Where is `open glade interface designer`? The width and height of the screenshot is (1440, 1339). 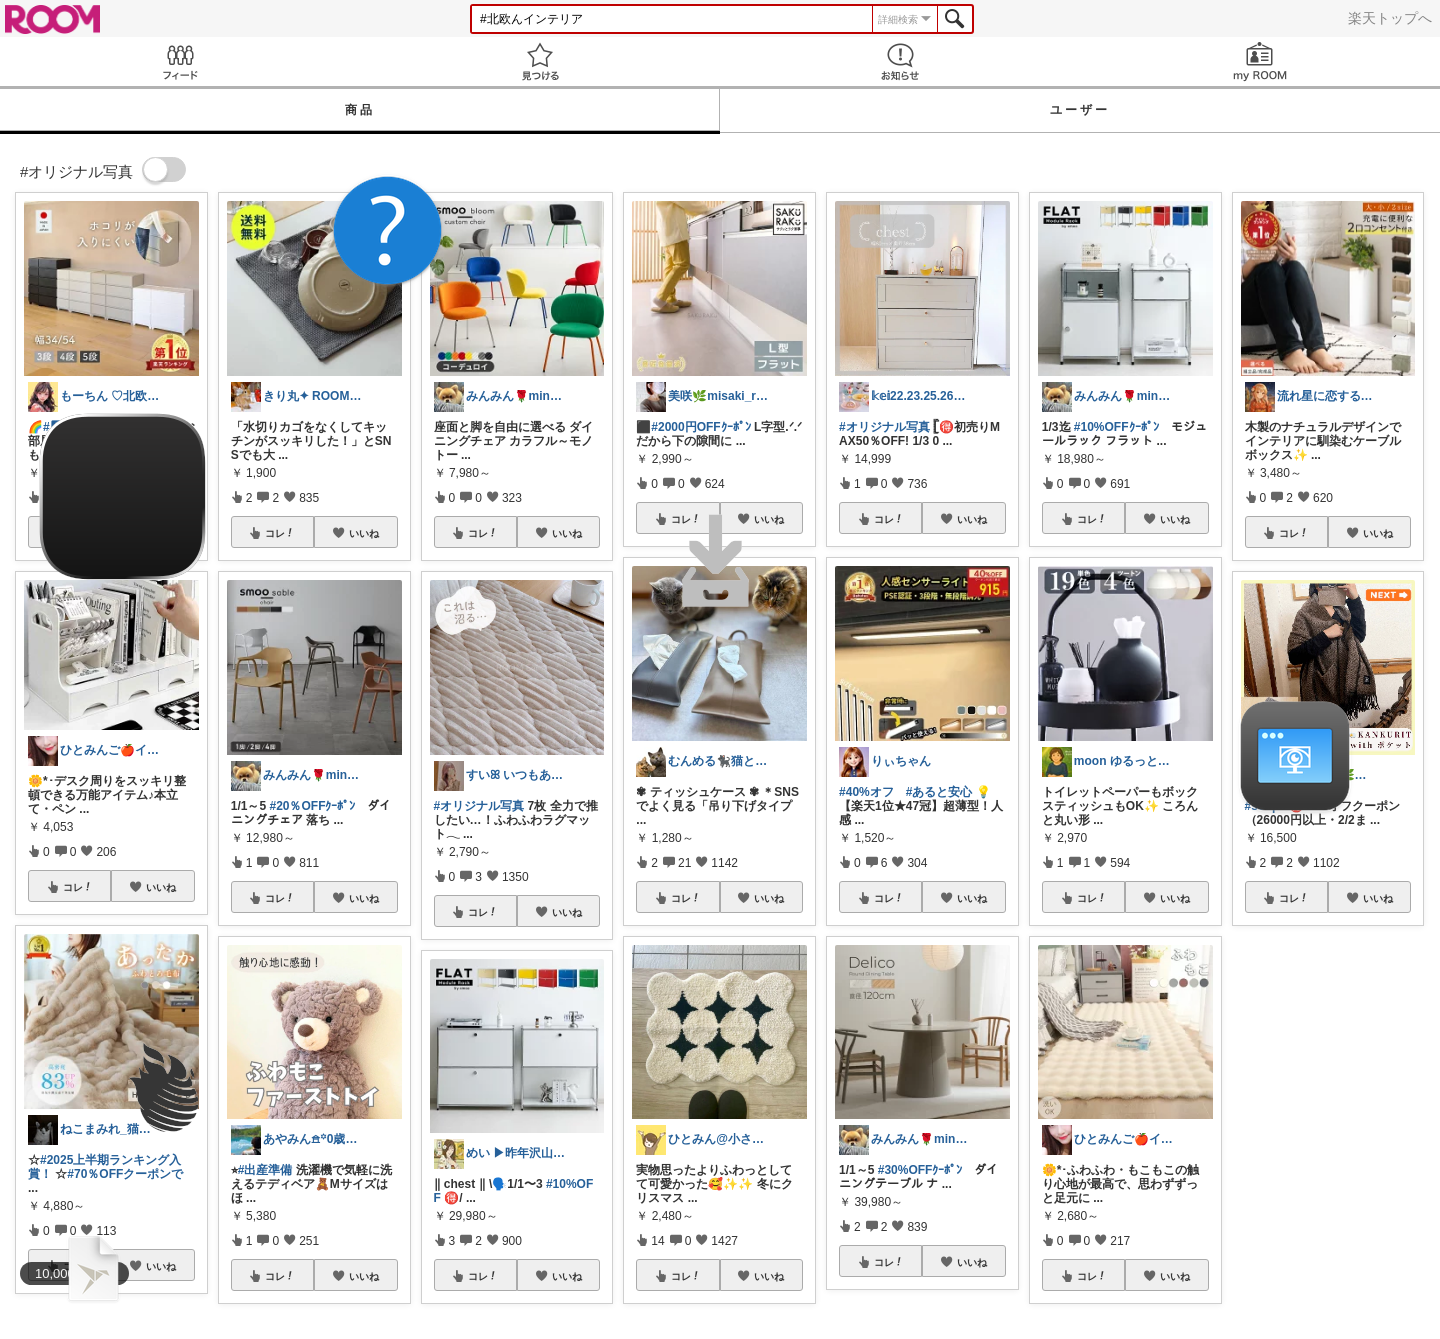 open glade interface designer is located at coordinates (163, 1087).